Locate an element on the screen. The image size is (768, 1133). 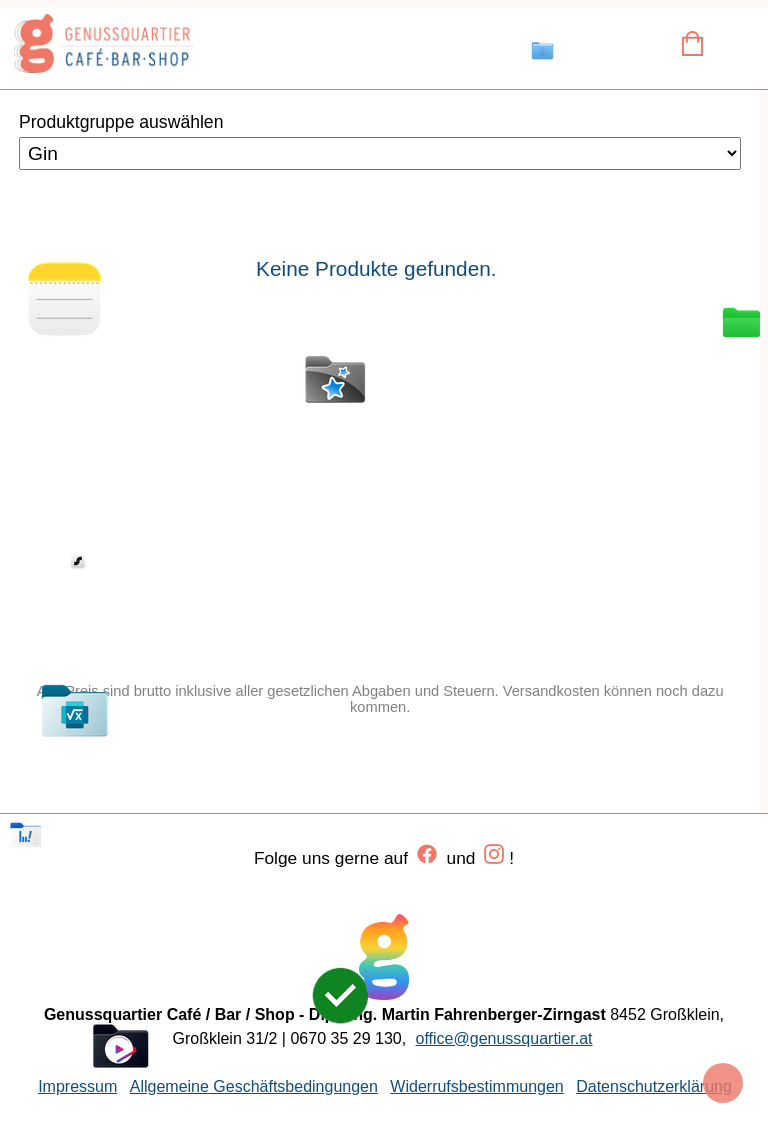
open 4k downloader files folder is located at coordinates (25, 835).